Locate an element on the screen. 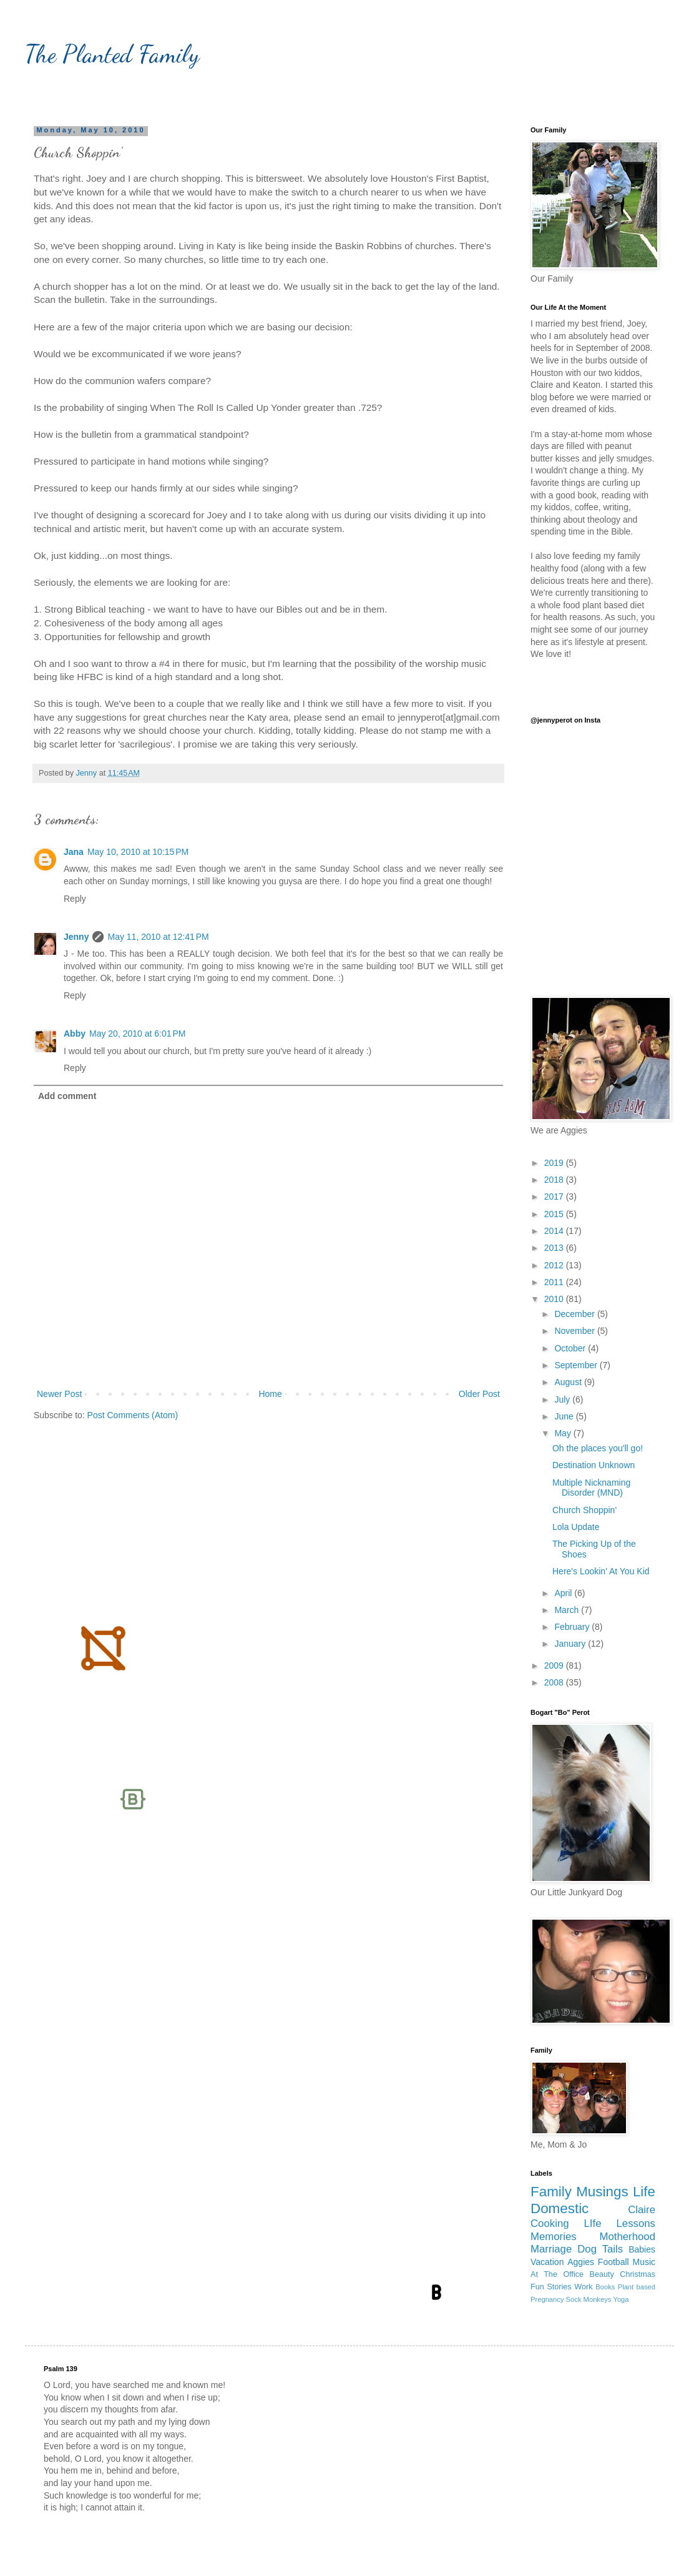  disable shape tools is located at coordinates (103, 1648).